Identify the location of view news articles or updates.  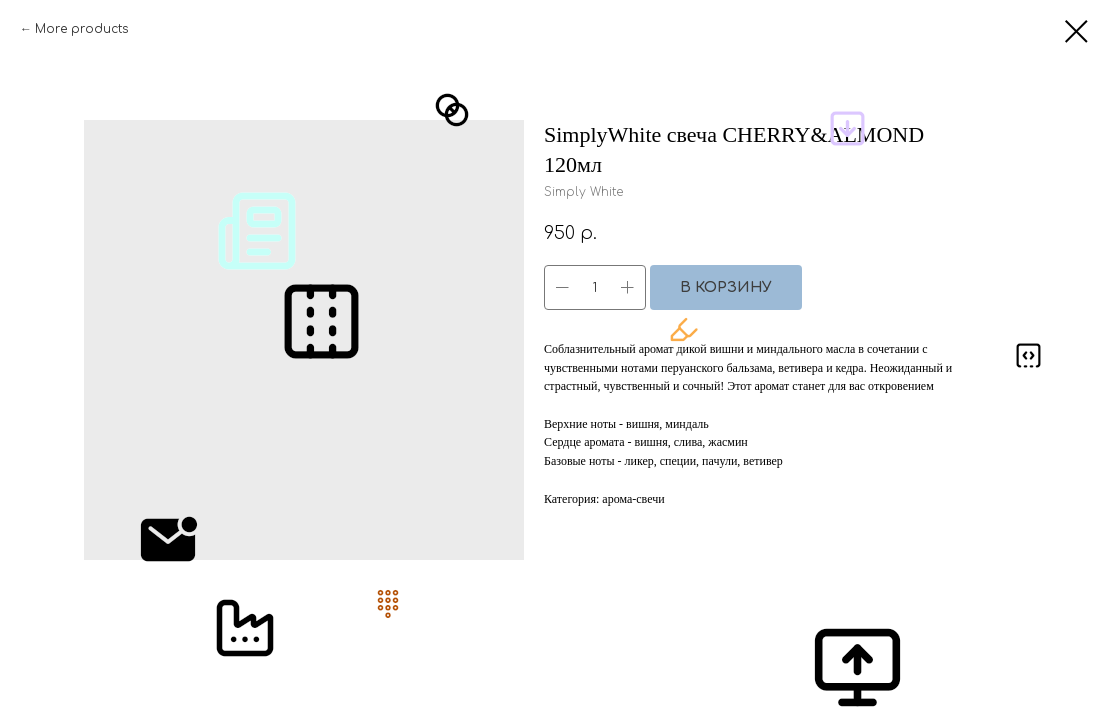
(257, 231).